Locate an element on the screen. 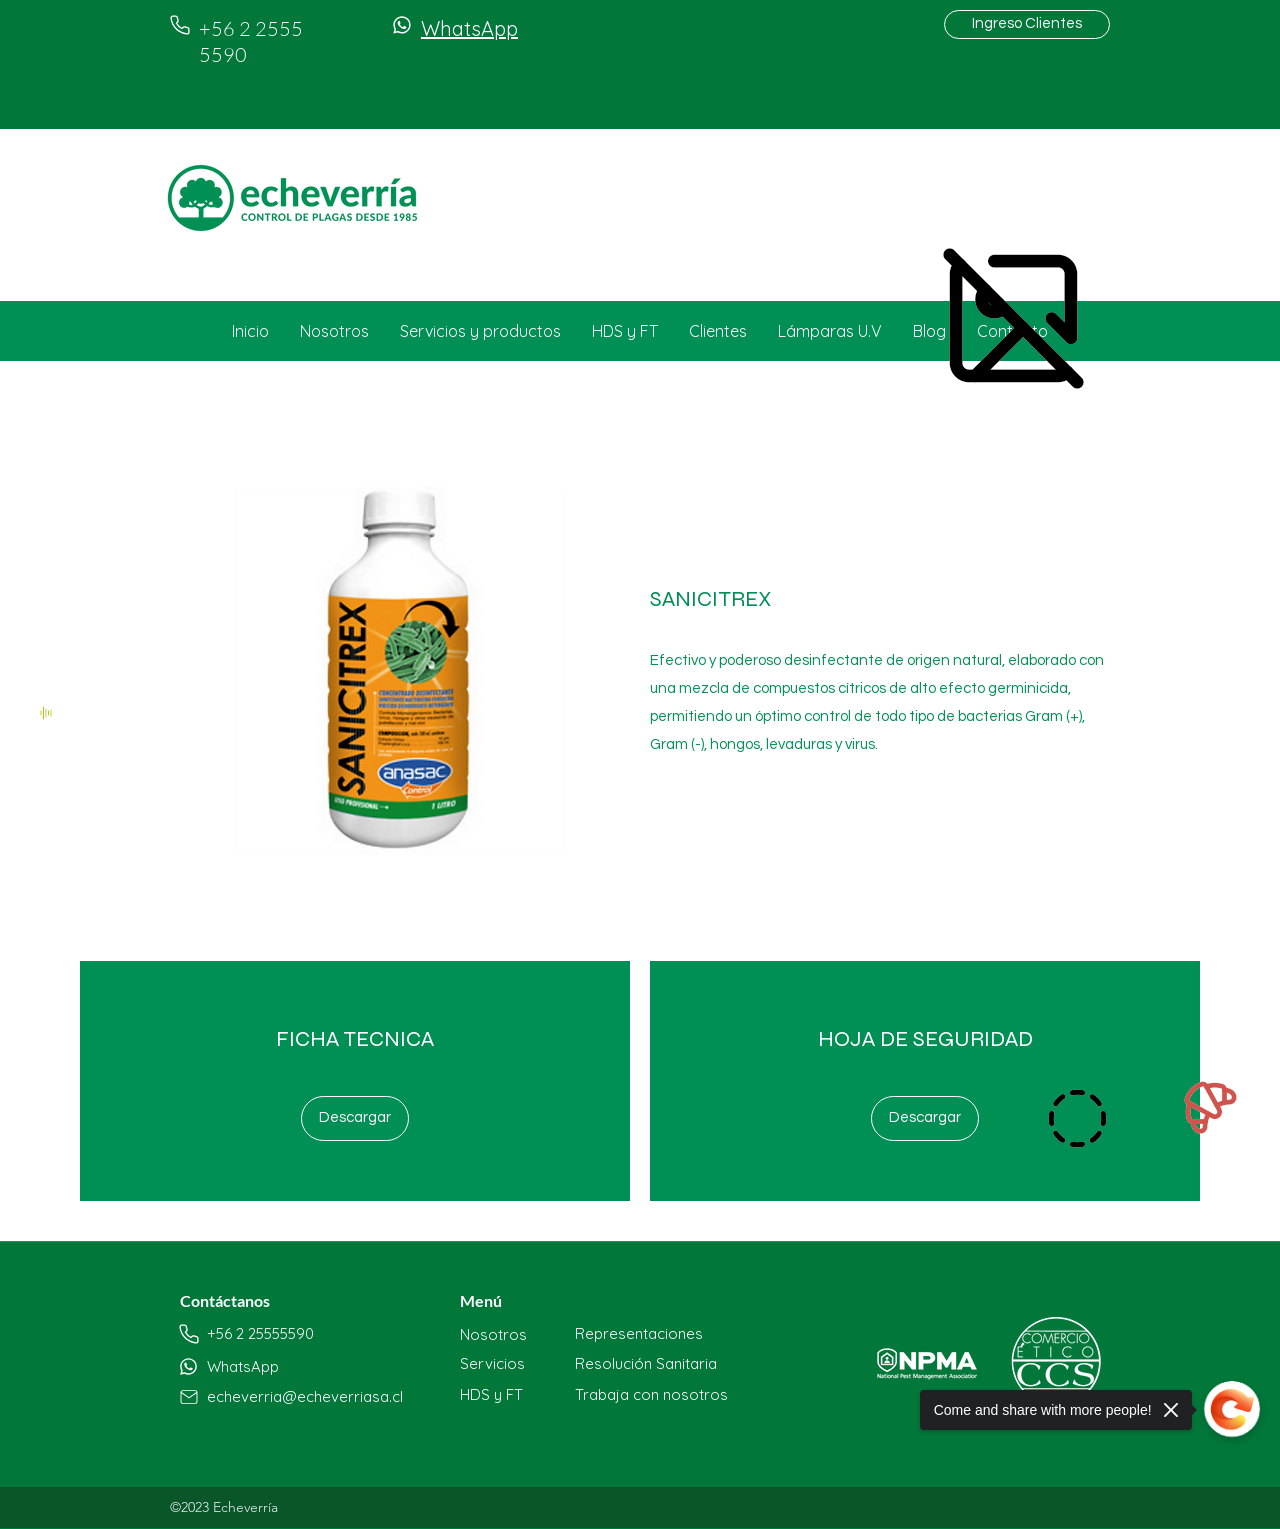  audio waveform or sound visualization is located at coordinates (46, 713).